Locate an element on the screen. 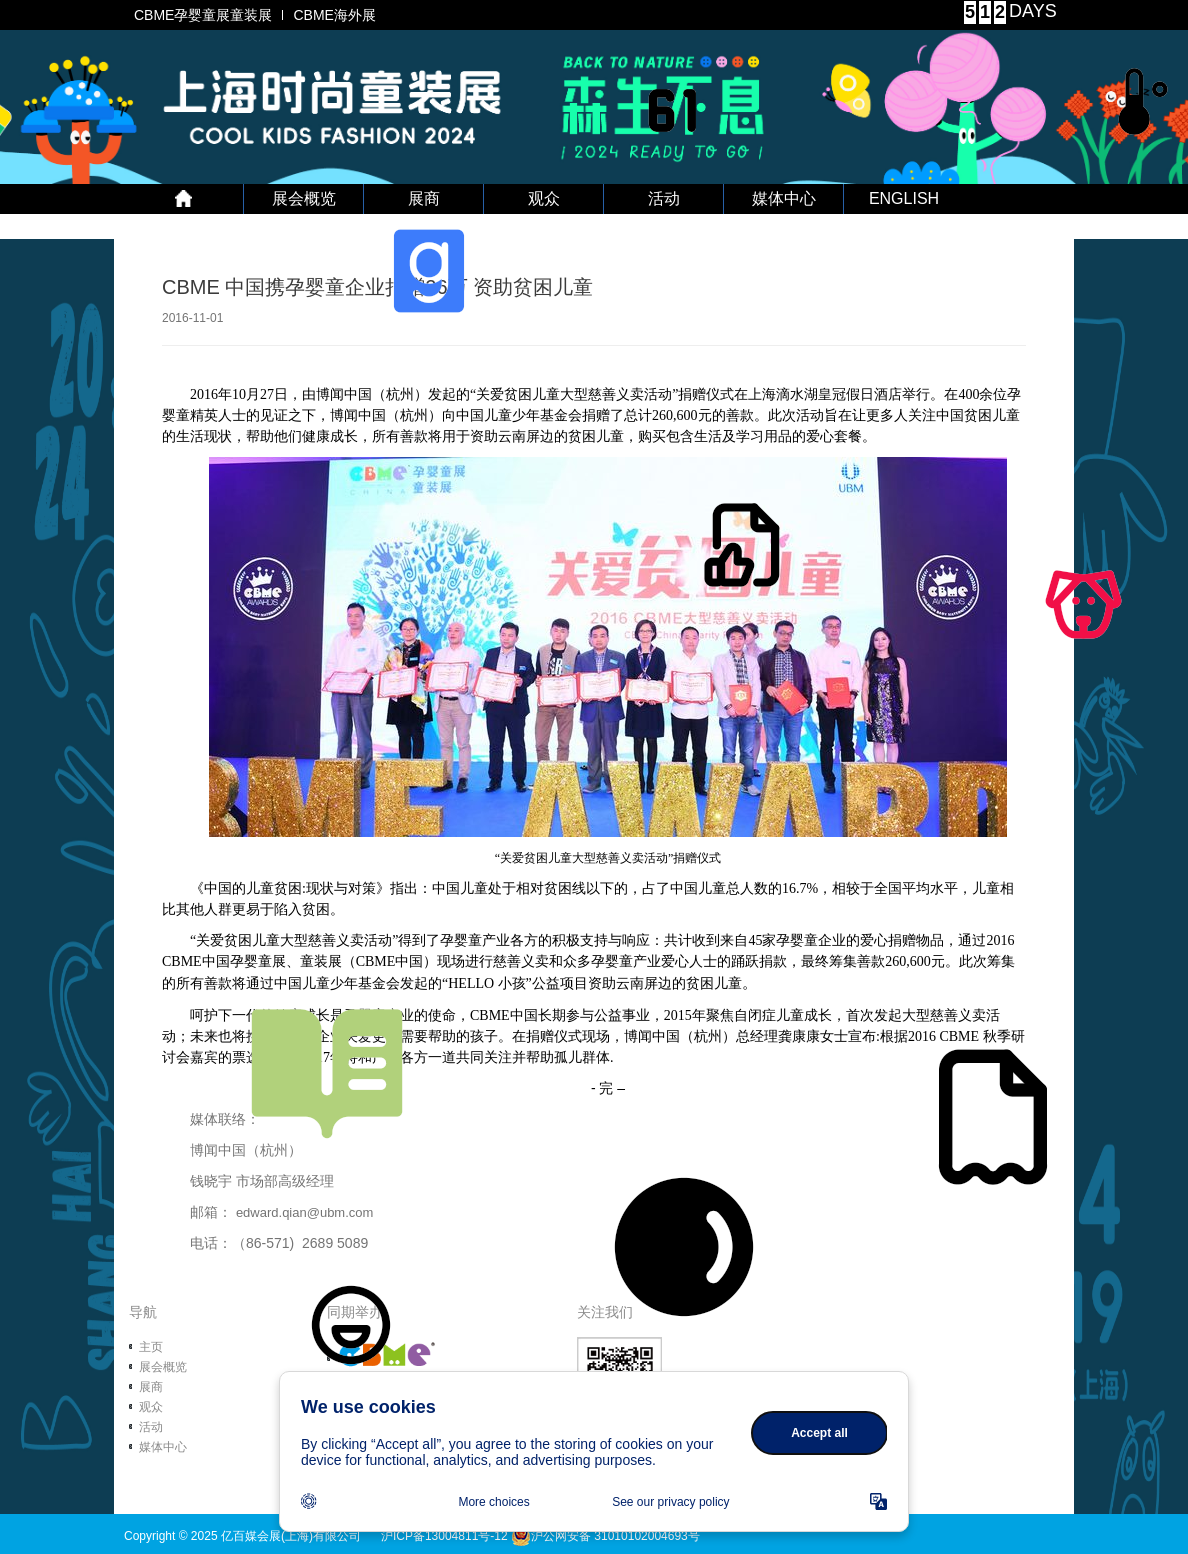 The width and height of the screenshot is (1188, 1554). apply inner shadow effect to the right side is located at coordinates (684, 1247).